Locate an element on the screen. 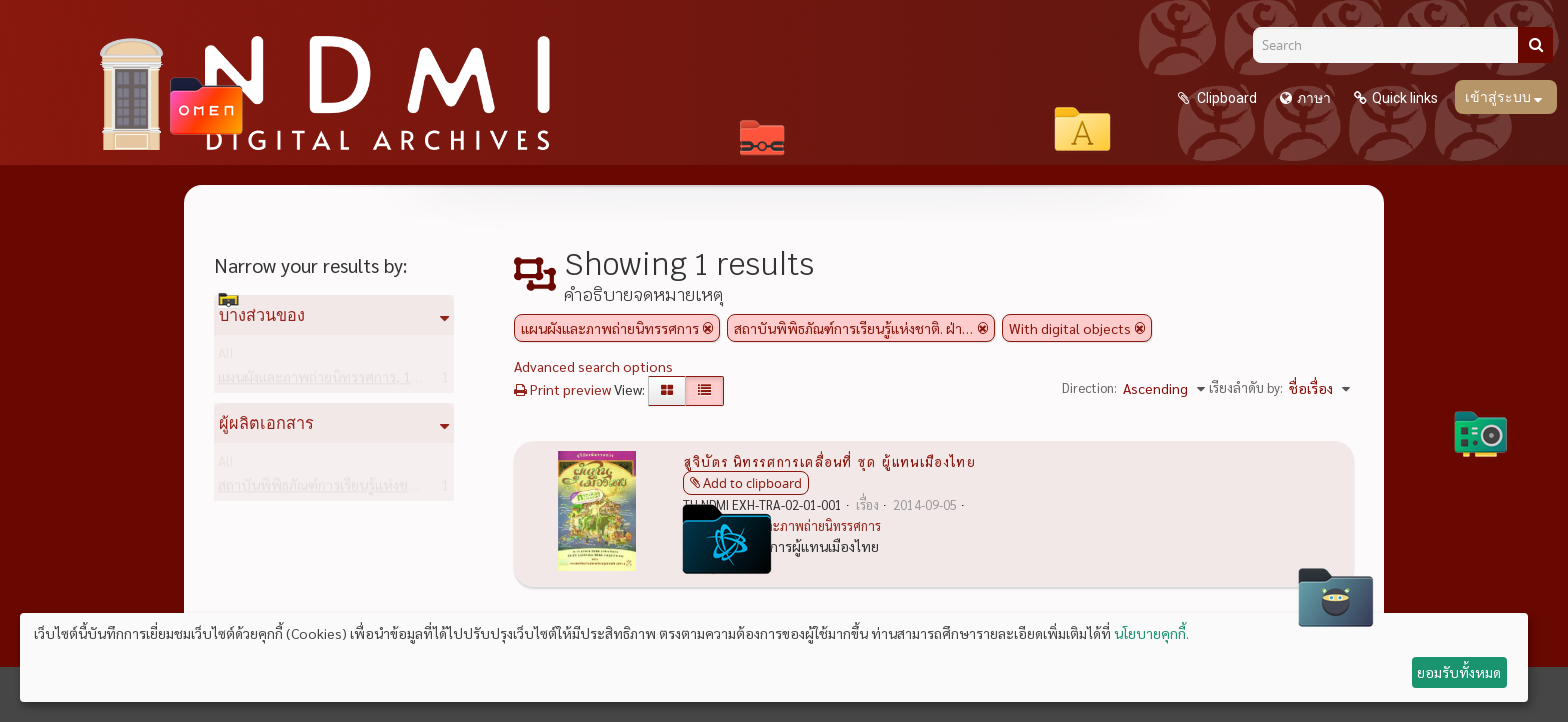 The height and width of the screenshot is (722, 1568). open the fonts folder is located at coordinates (1082, 130).